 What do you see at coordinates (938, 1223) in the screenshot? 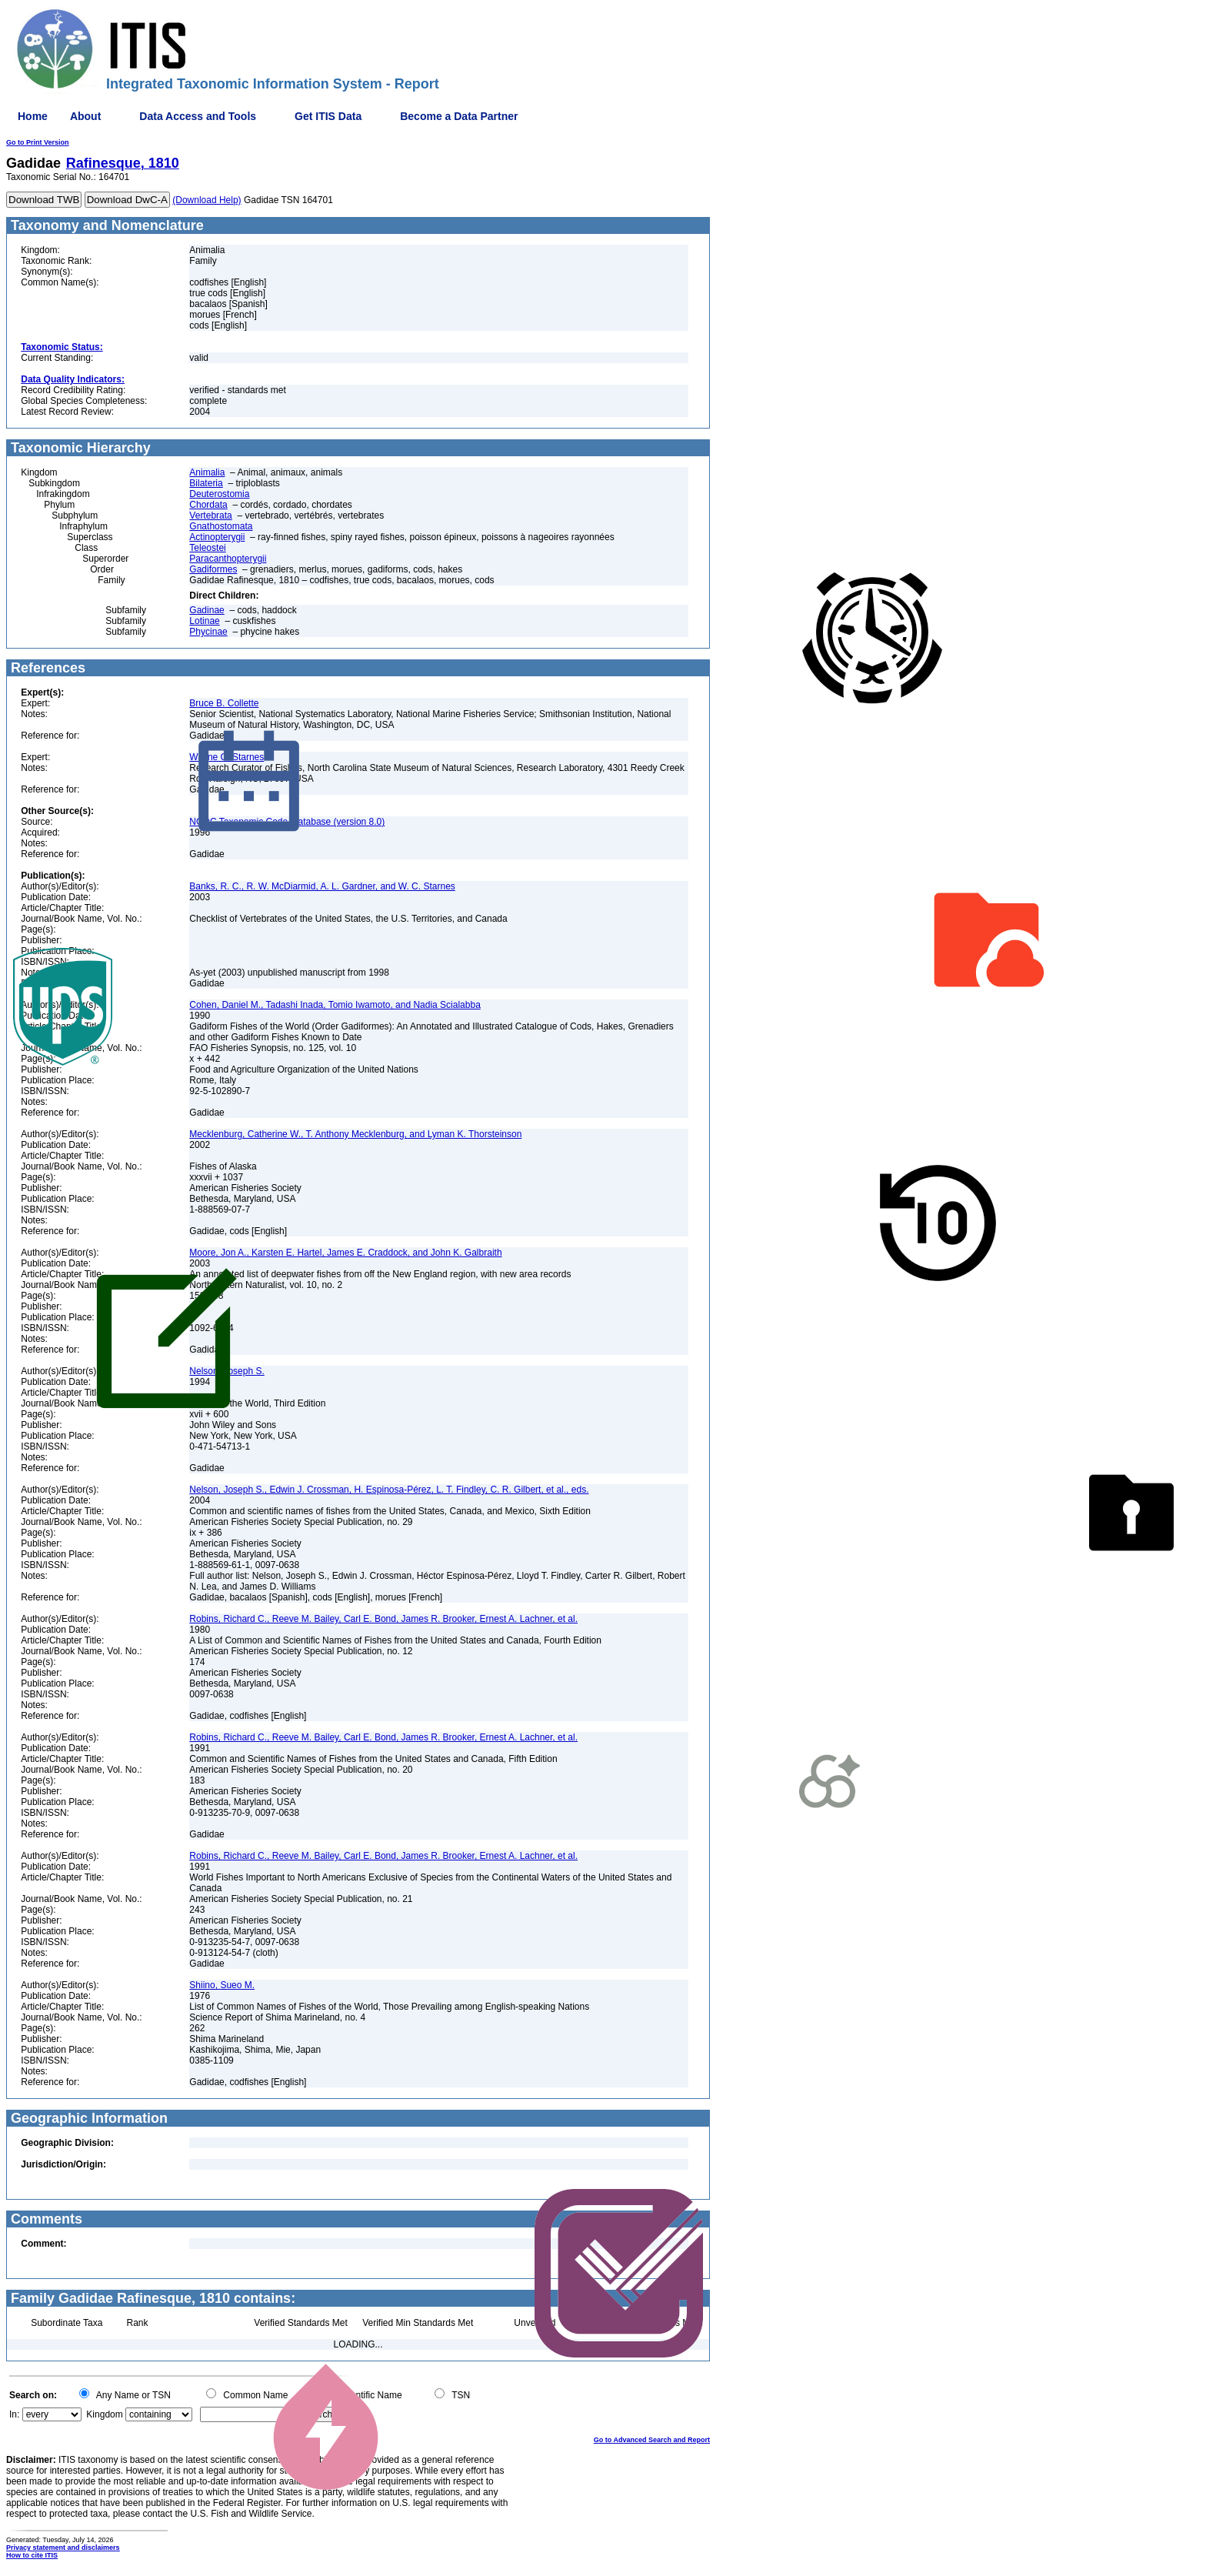
I see `skip back 10 seconds in playback` at bounding box center [938, 1223].